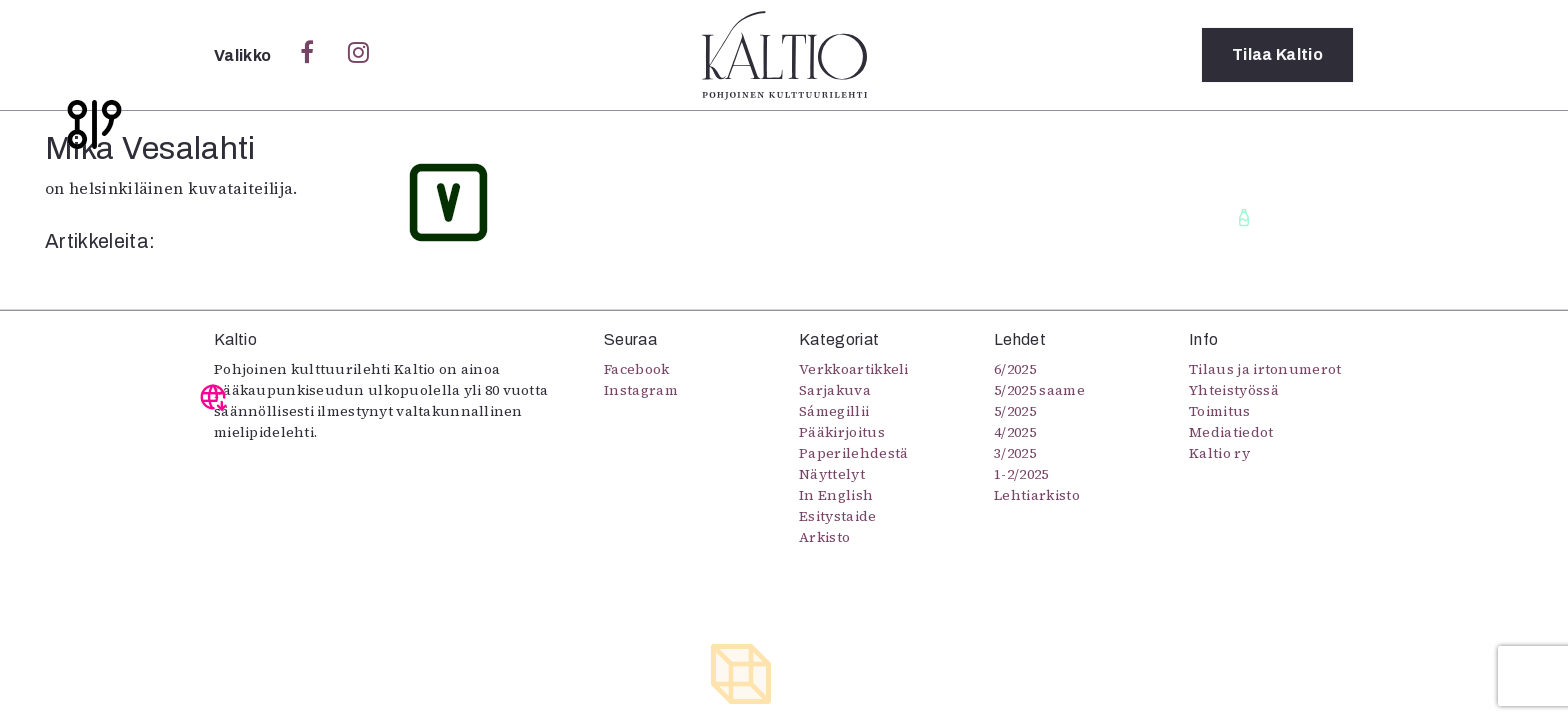  What do you see at coordinates (1244, 218) in the screenshot?
I see `view beverage or drink options` at bounding box center [1244, 218].